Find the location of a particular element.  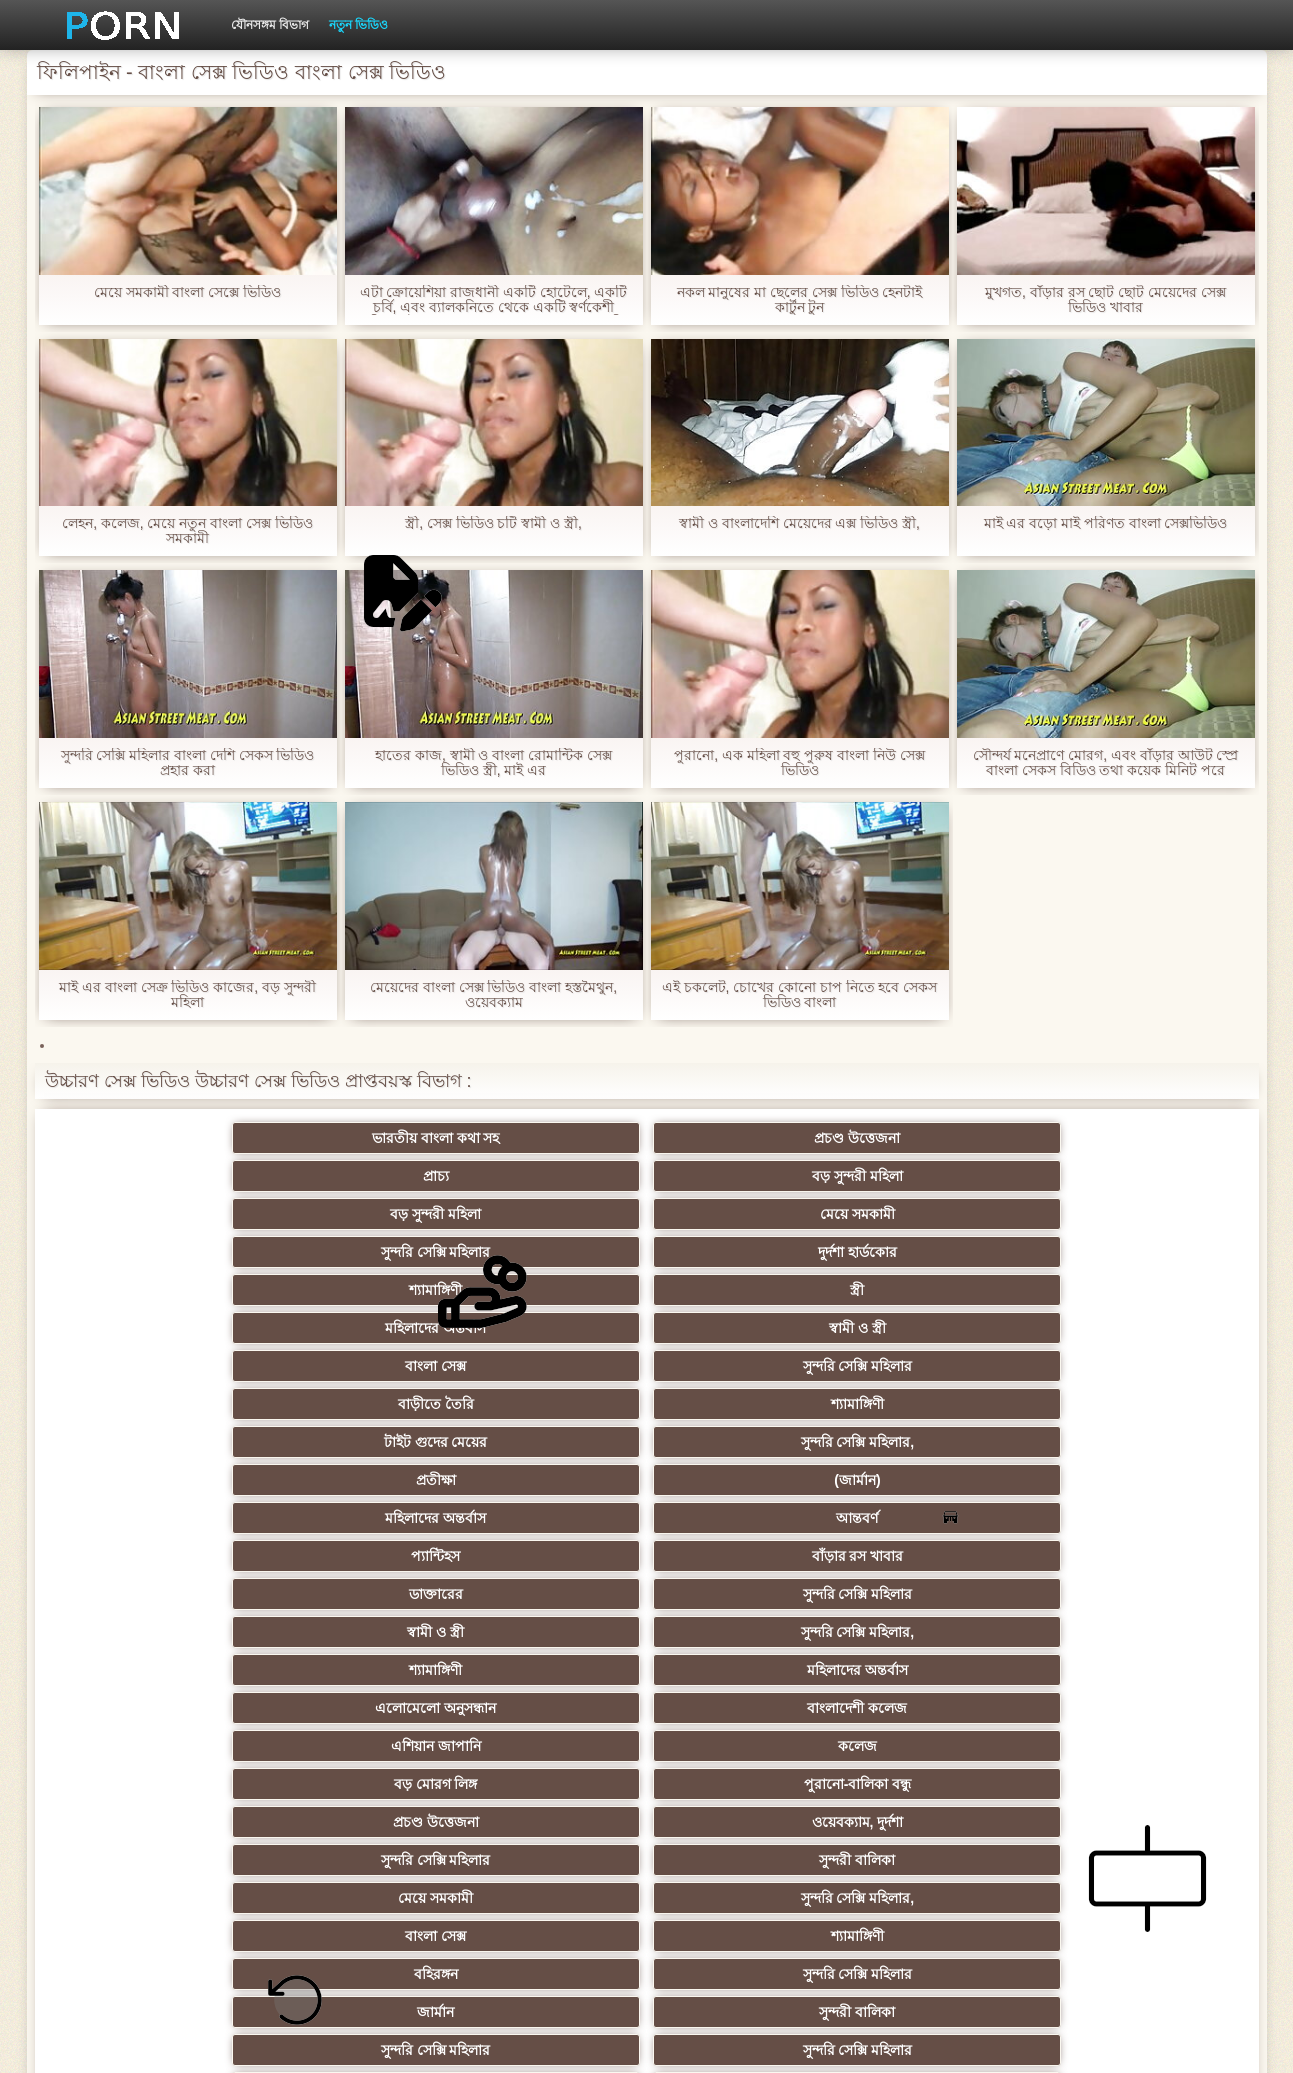

align object to horizontal center is located at coordinates (1147, 1878).